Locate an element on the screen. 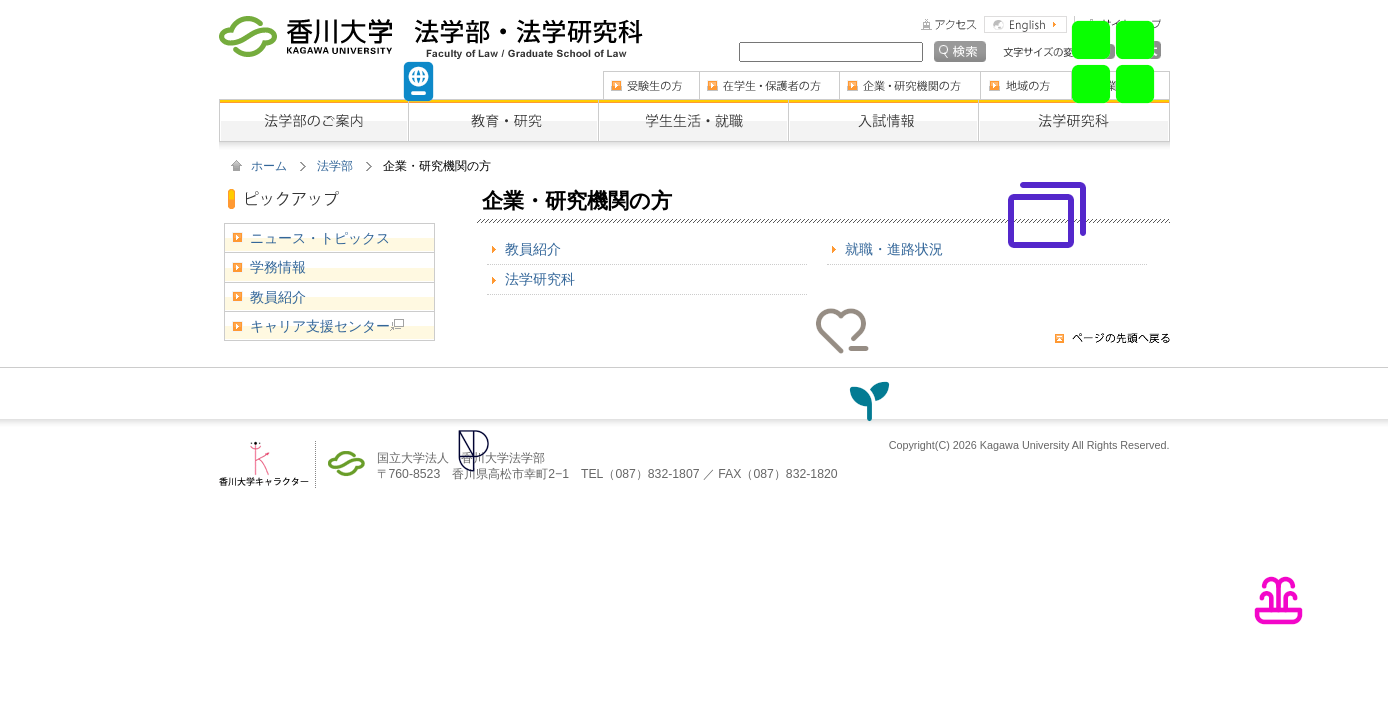  indicates new growth or beginner status is located at coordinates (869, 401).